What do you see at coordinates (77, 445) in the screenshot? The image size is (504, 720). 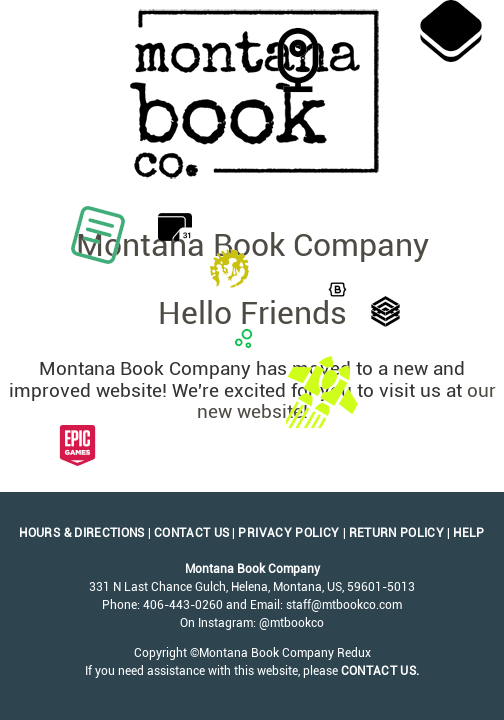 I see `open the Epic Games launcher` at bounding box center [77, 445].